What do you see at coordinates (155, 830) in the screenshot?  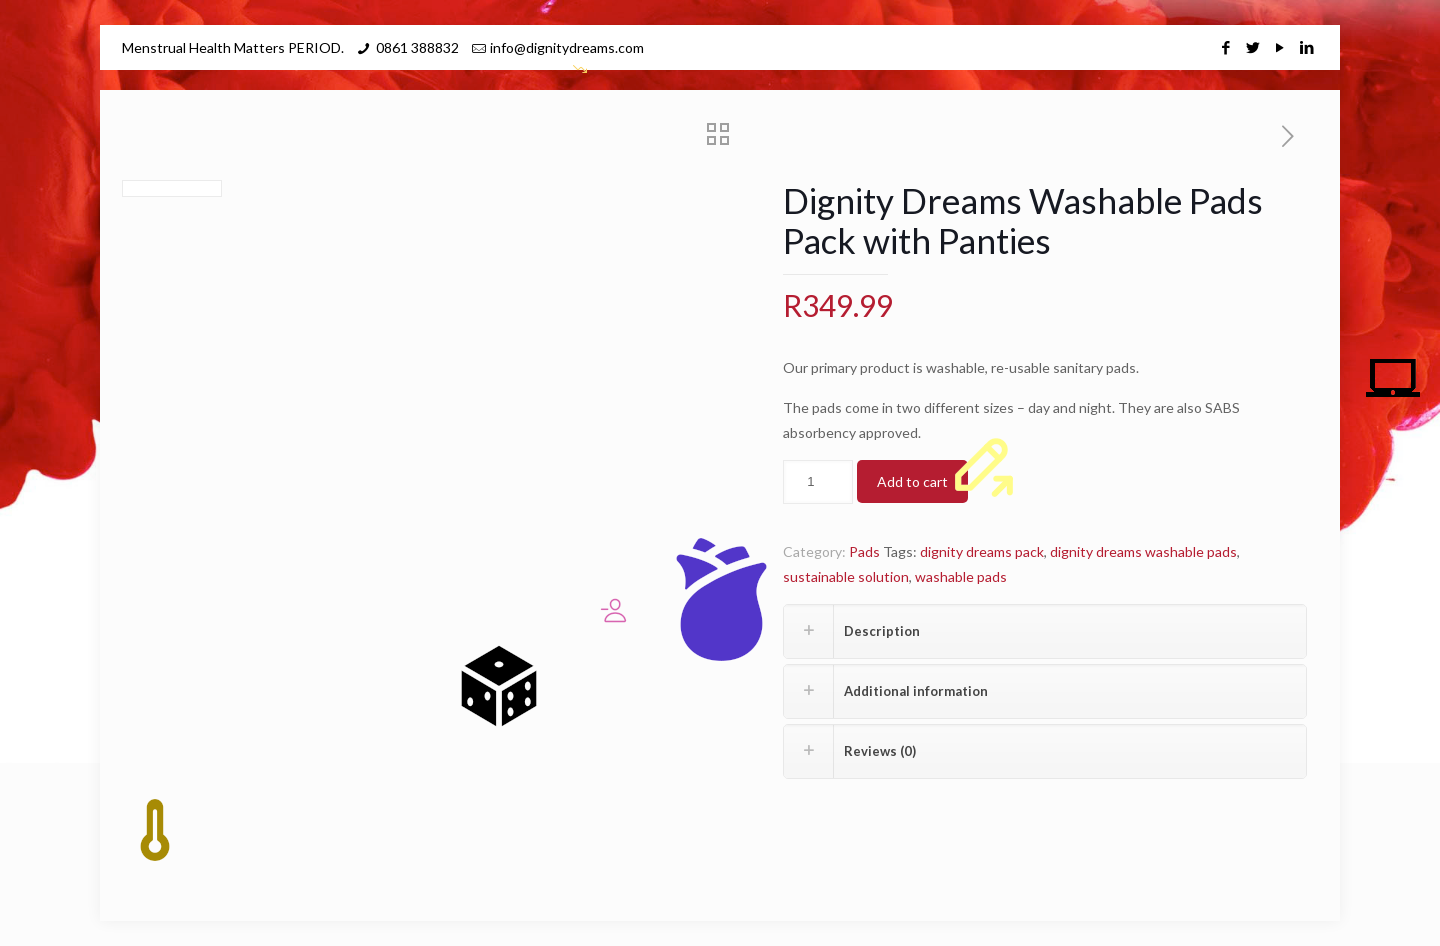 I see `view current temperature` at bounding box center [155, 830].